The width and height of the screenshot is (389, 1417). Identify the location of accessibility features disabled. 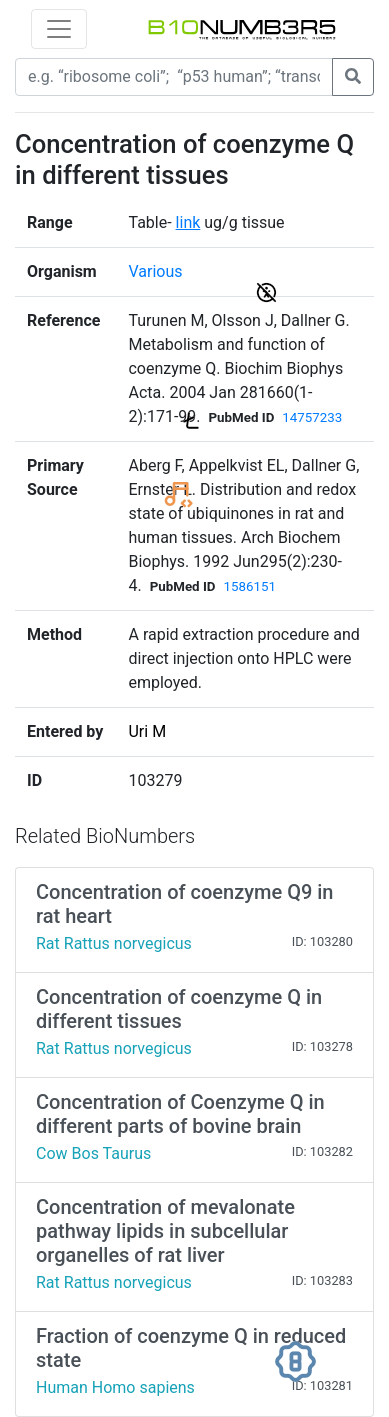
(266, 292).